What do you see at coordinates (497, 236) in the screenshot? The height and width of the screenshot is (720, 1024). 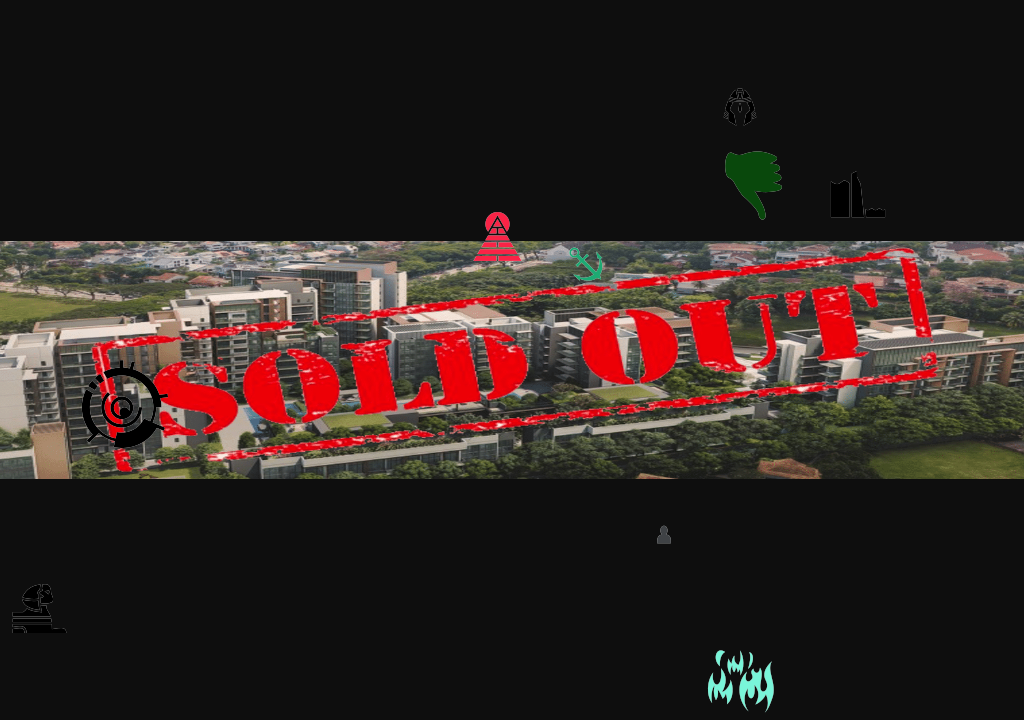 I see `view historical landmarks or monuments` at bounding box center [497, 236].